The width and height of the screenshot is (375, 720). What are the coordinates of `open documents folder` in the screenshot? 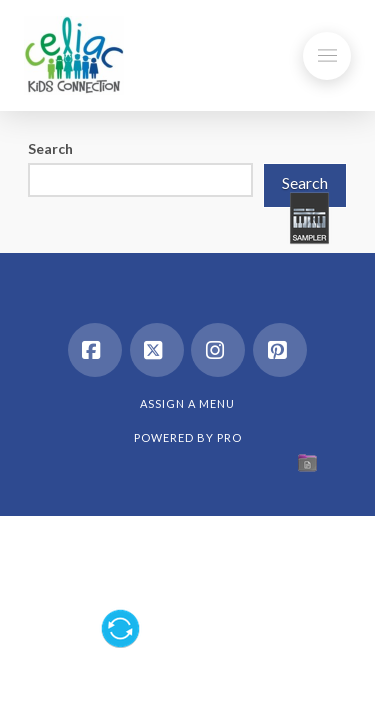 It's located at (307, 462).